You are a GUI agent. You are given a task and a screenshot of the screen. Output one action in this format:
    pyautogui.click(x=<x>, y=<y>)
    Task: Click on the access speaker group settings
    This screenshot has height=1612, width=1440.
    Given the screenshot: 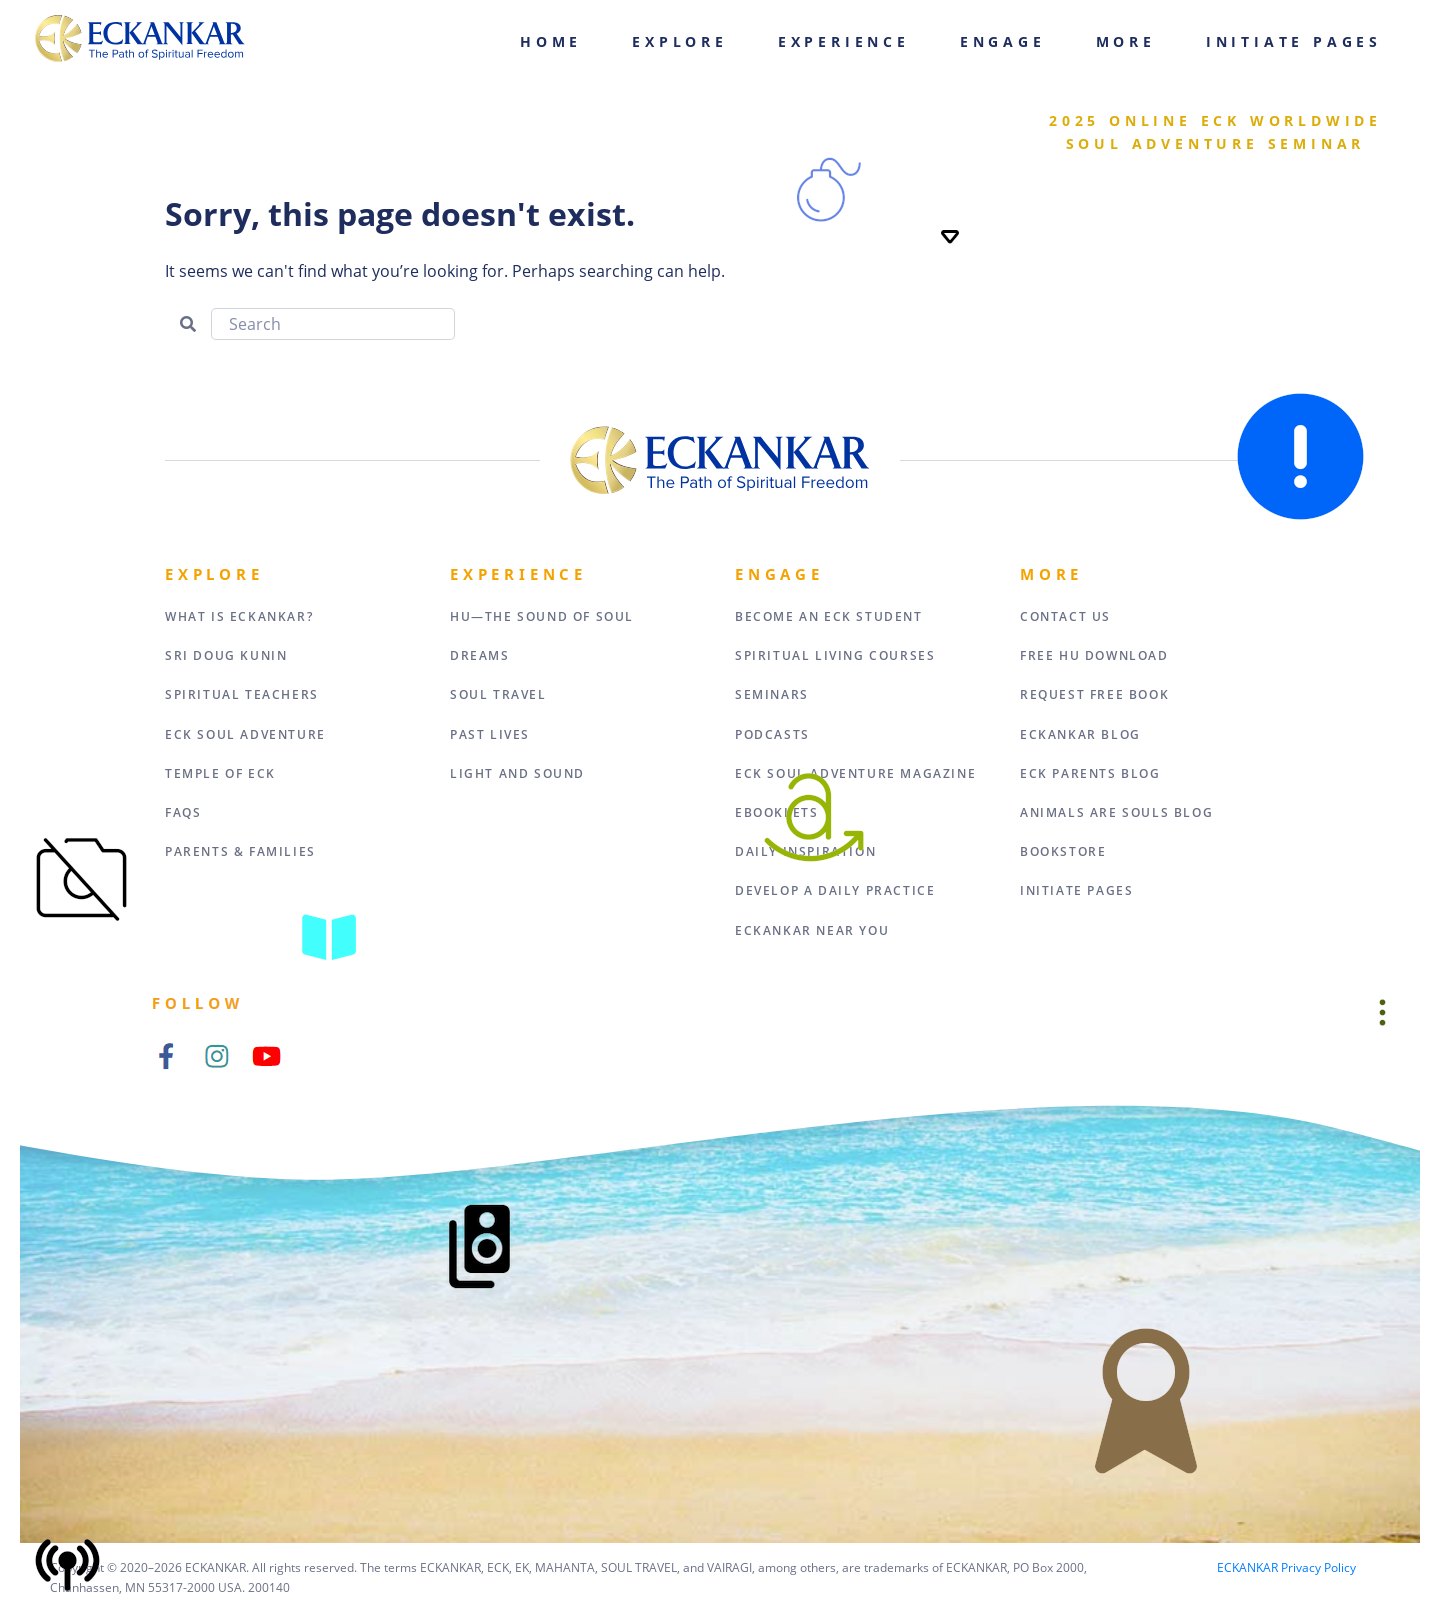 What is the action you would take?
    pyautogui.click(x=479, y=1246)
    